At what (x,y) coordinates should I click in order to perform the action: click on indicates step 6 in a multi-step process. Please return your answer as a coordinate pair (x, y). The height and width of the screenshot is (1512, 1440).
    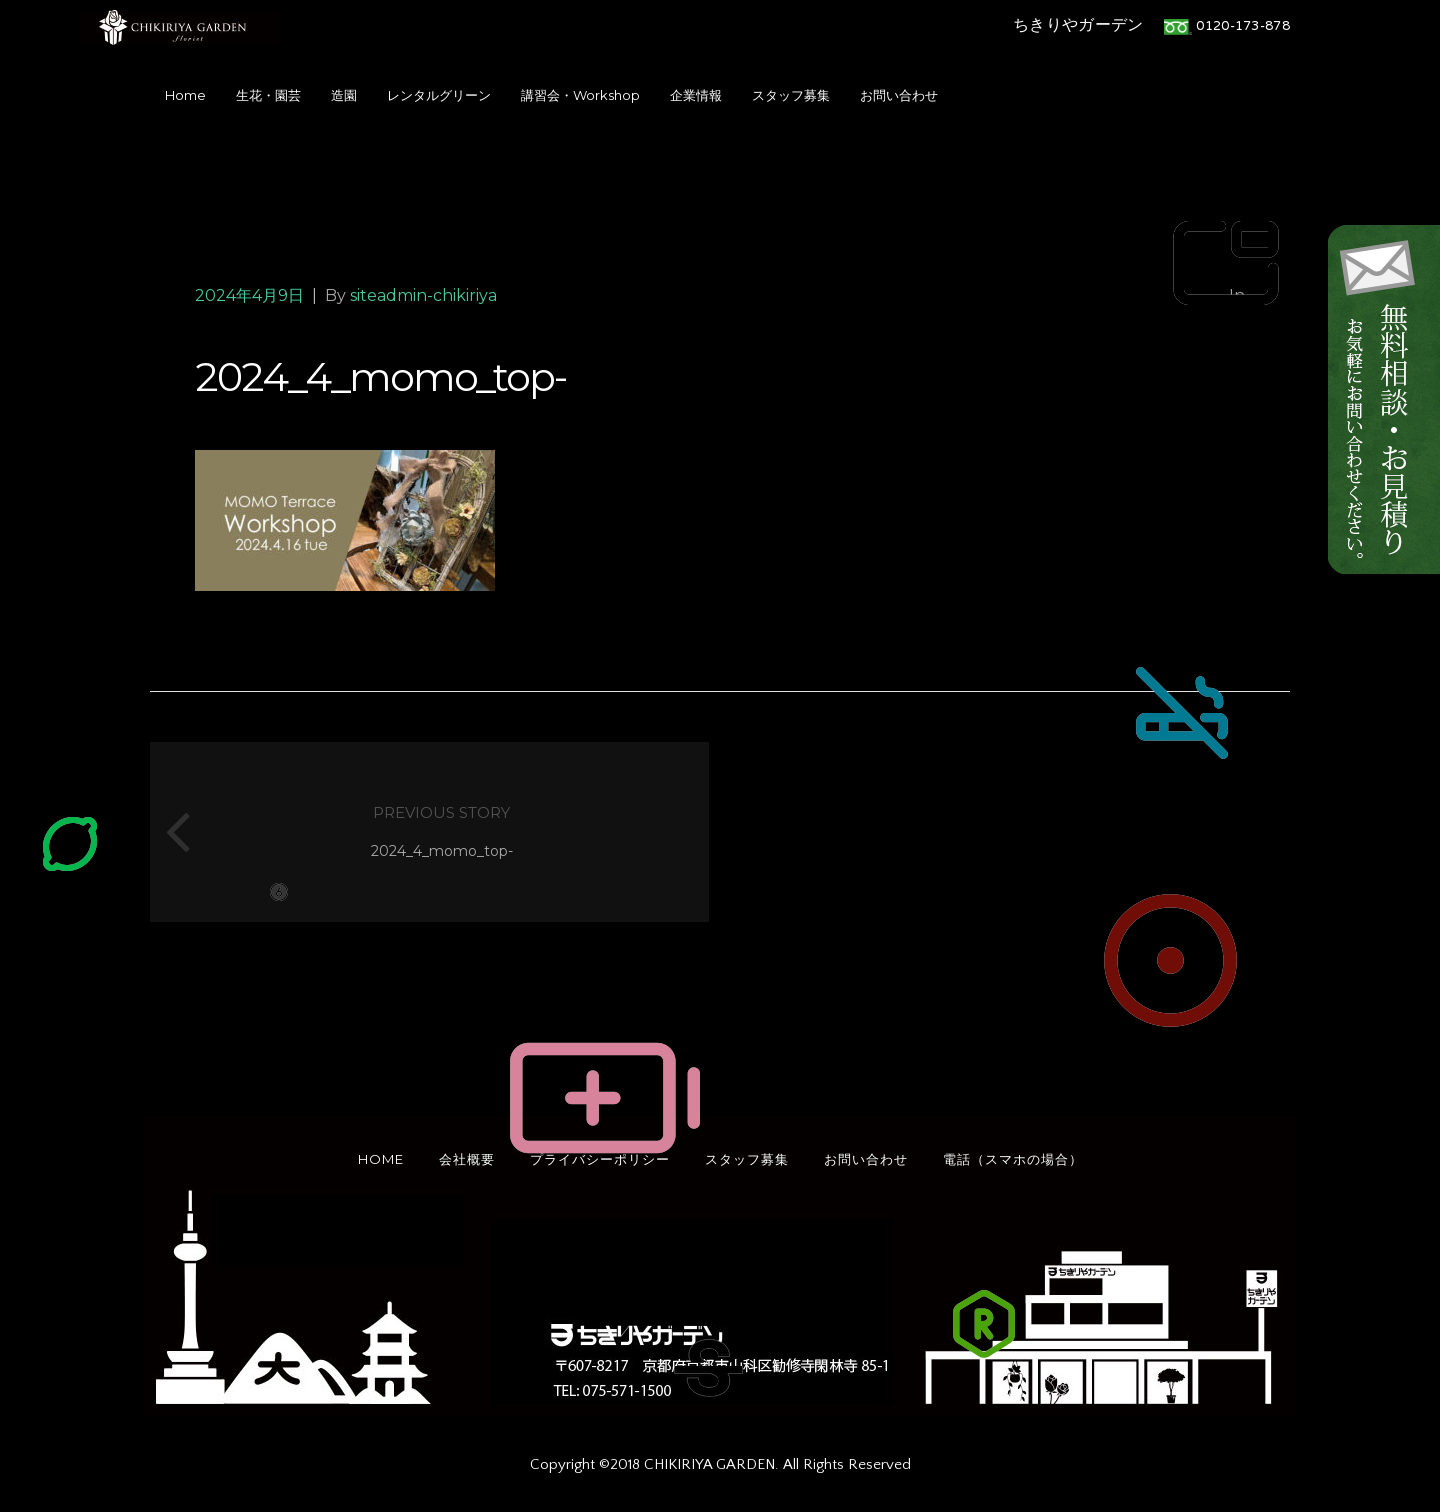
    Looking at the image, I should click on (279, 892).